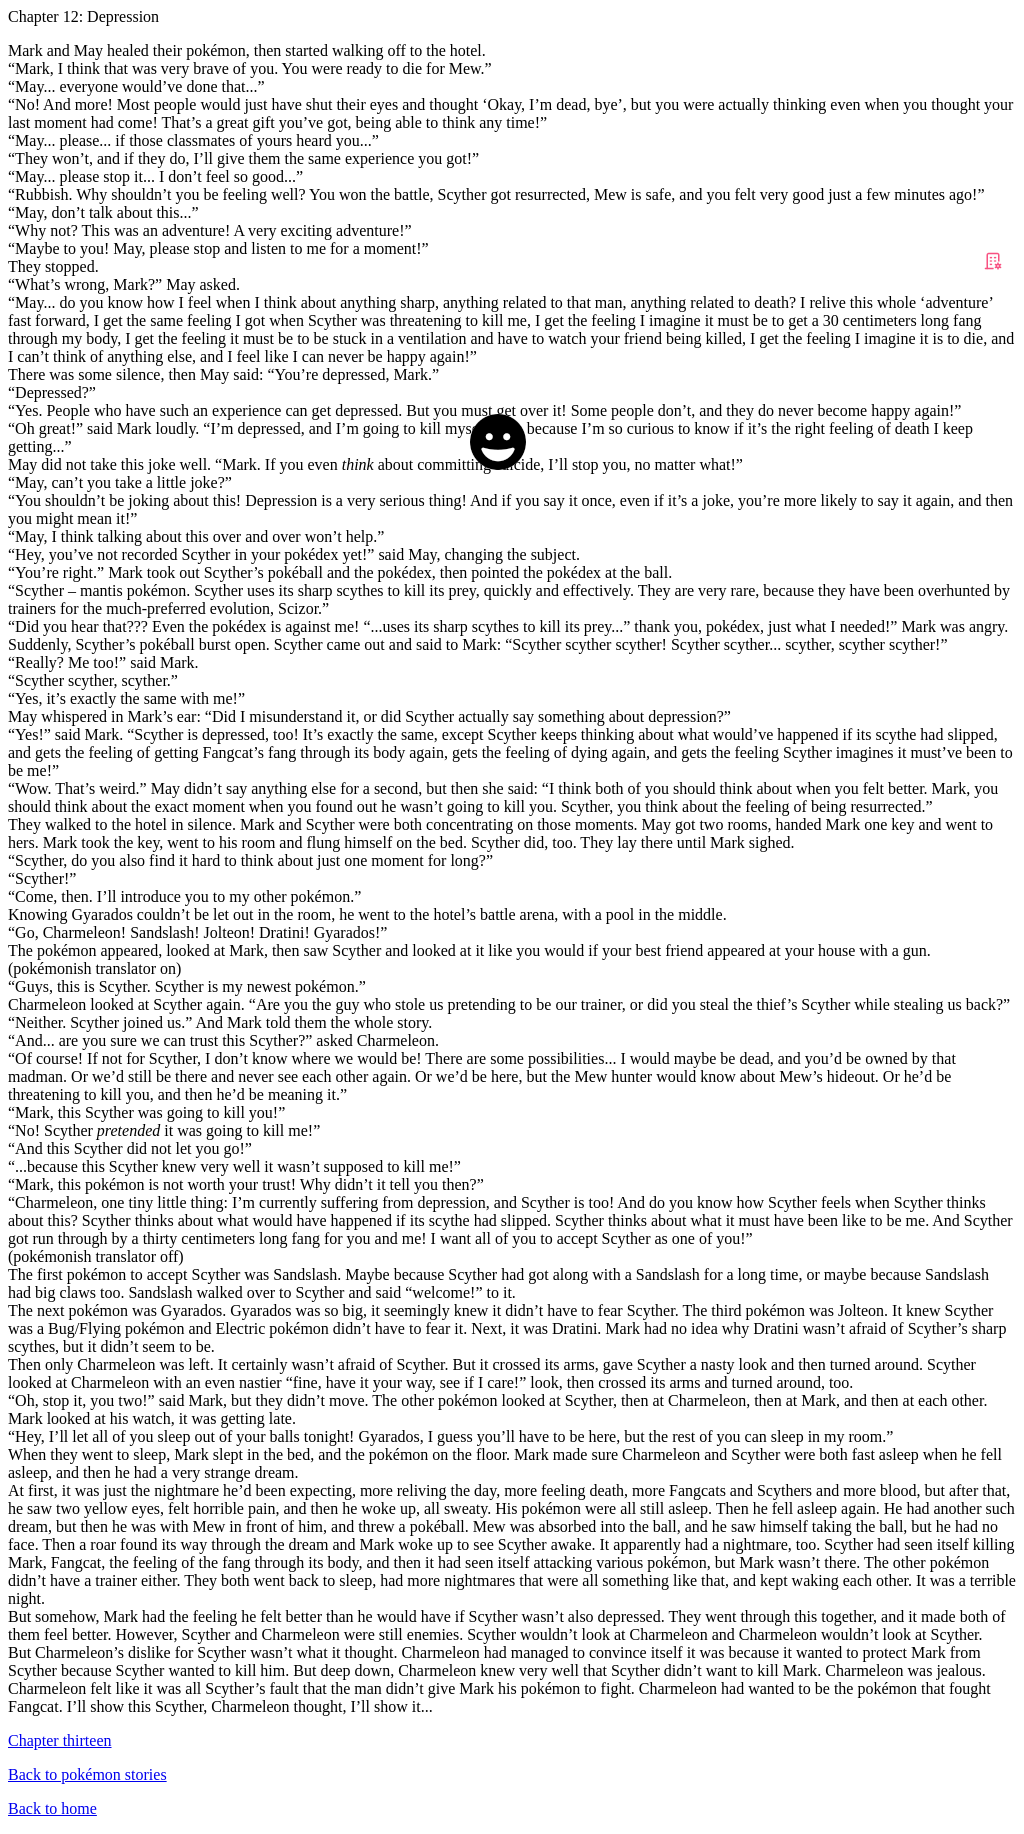 Image resolution: width=1024 pixels, height=1834 pixels. What do you see at coordinates (993, 261) in the screenshot?
I see `access building or facility settings` at bounding box center [993, 261].